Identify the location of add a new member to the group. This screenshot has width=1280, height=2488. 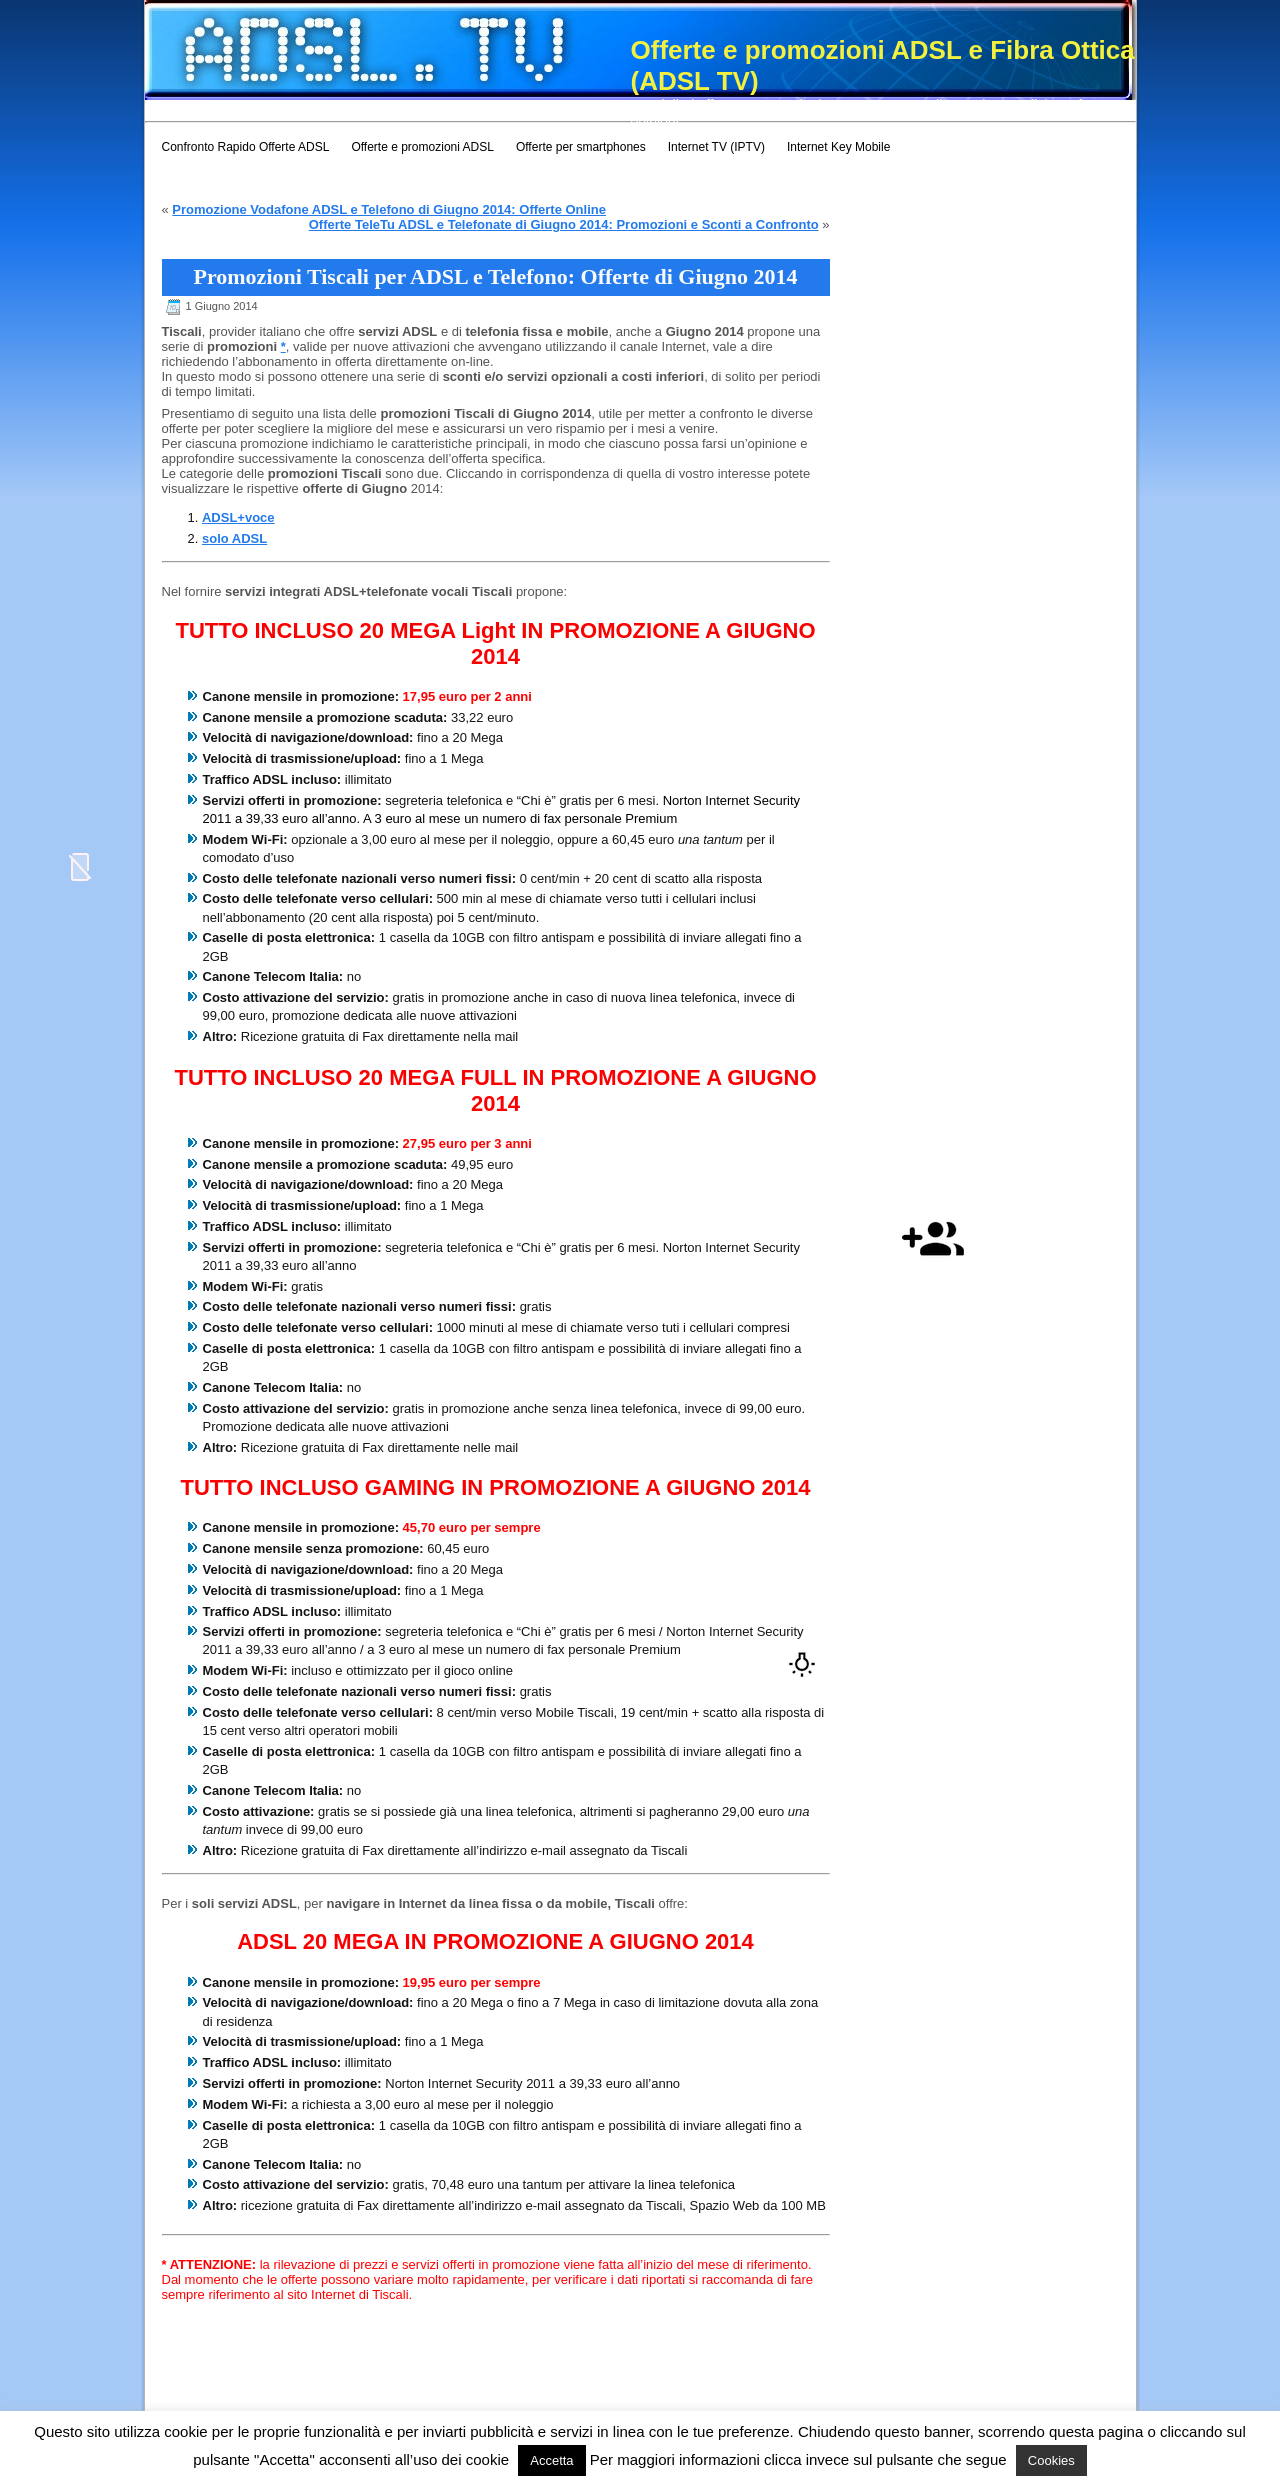
(933, 1240).